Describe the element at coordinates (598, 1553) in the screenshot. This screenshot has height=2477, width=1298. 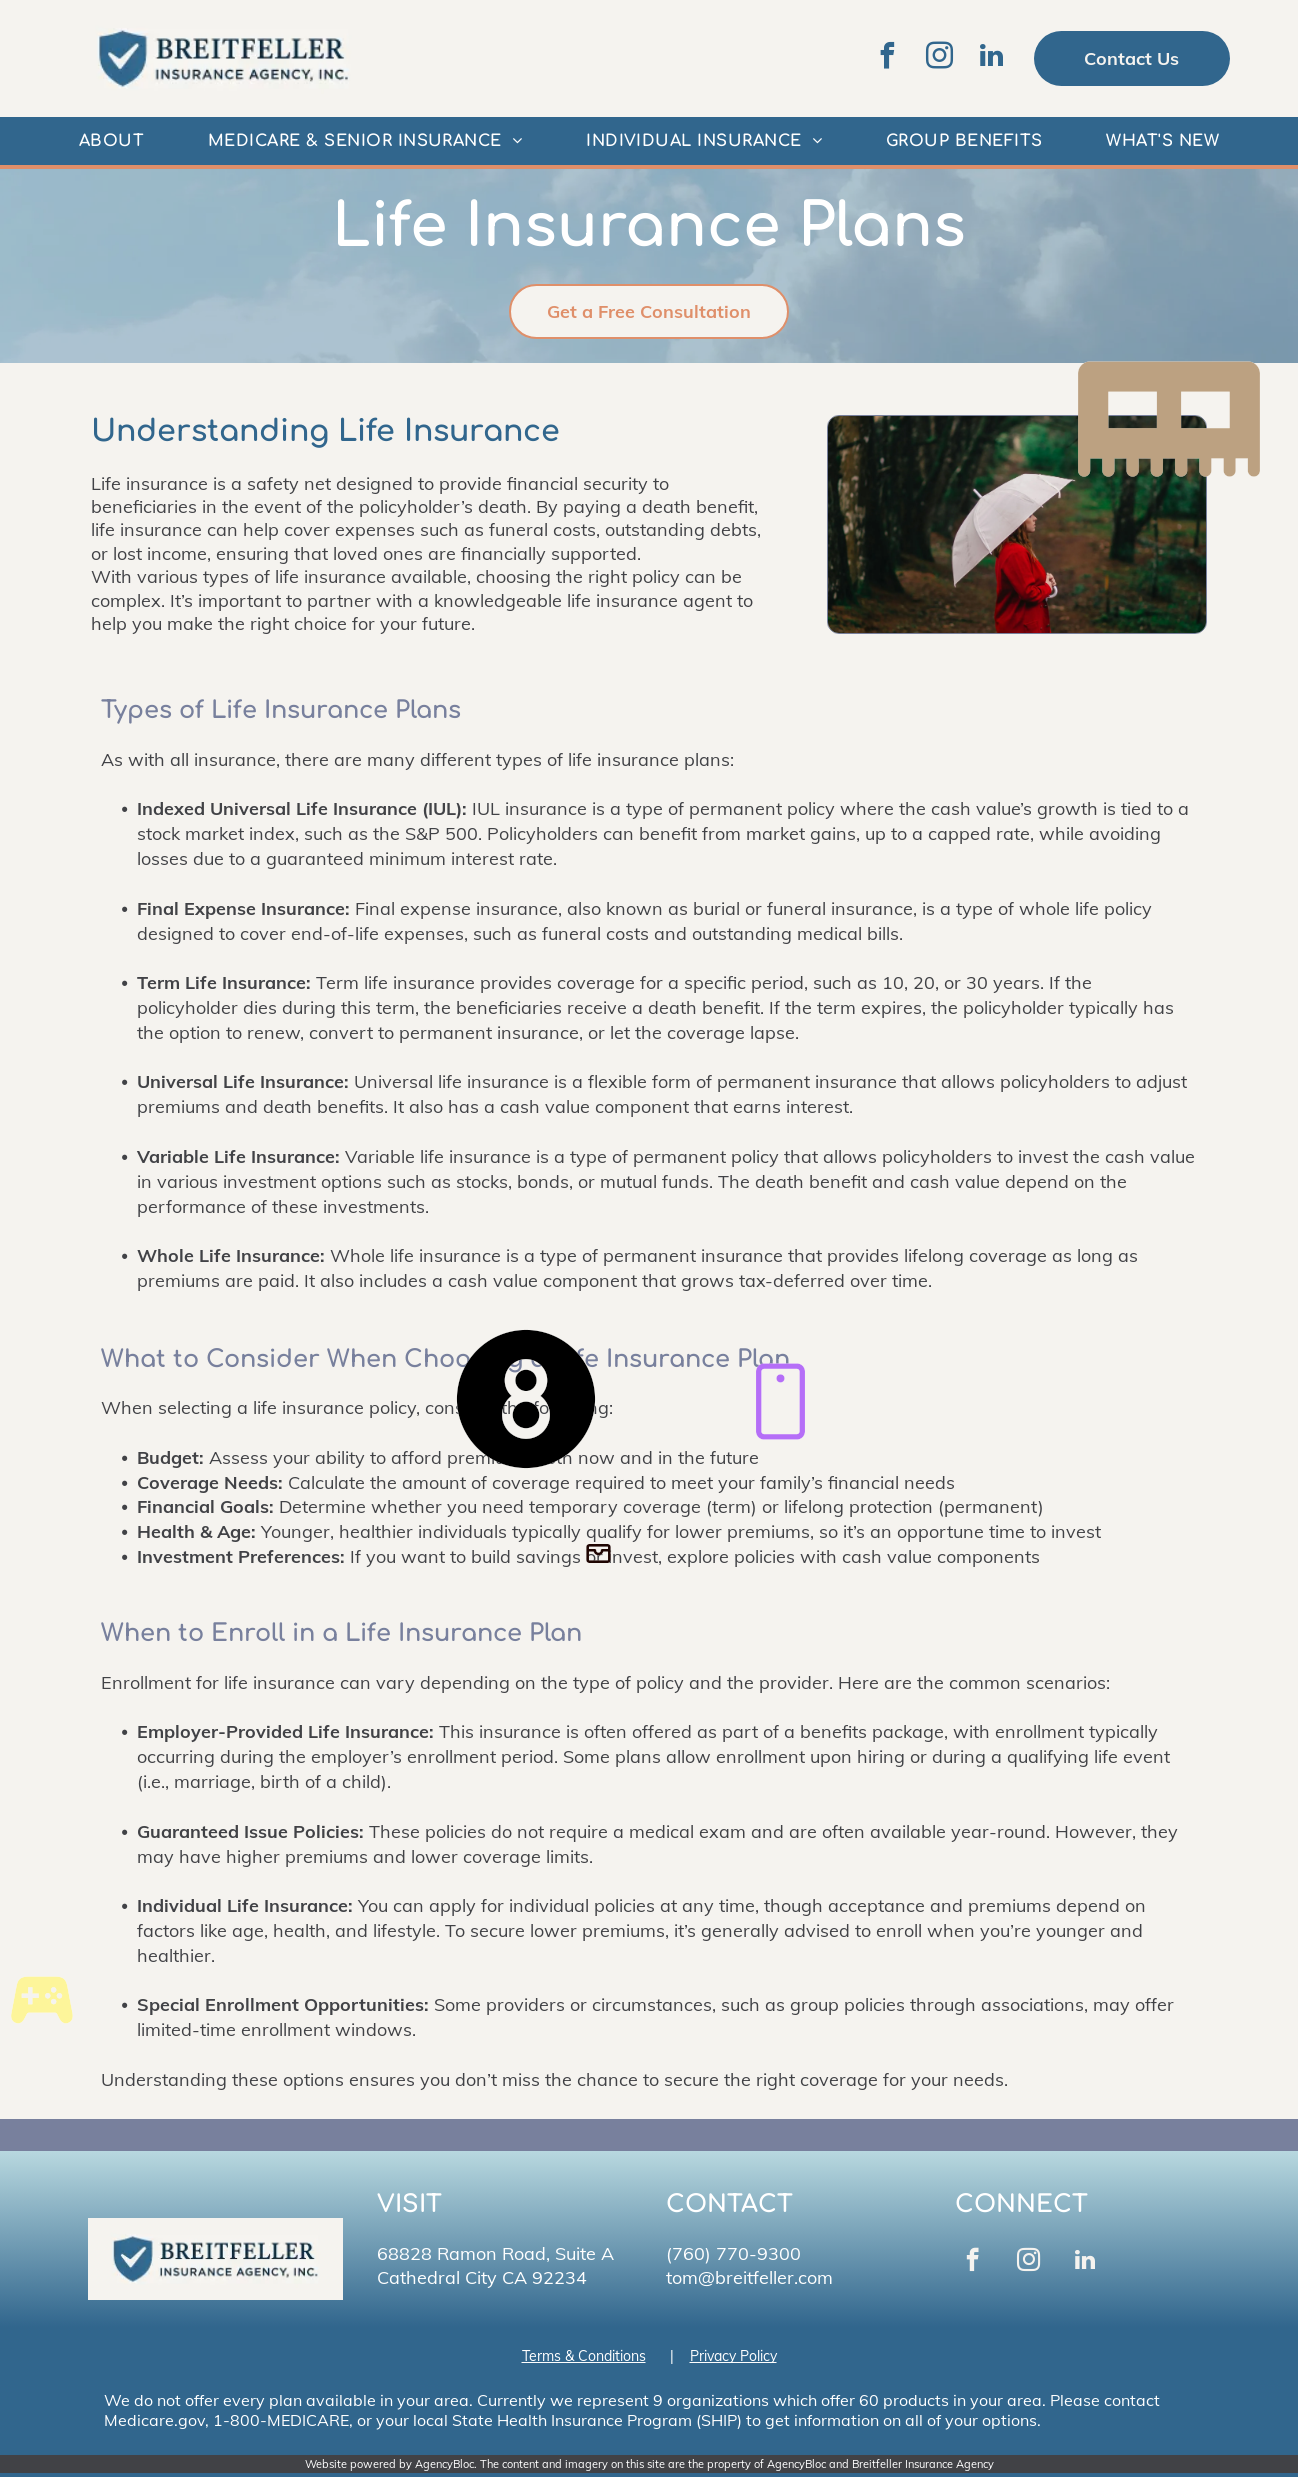
I see `access your wallet or saved payment methods` at that location.